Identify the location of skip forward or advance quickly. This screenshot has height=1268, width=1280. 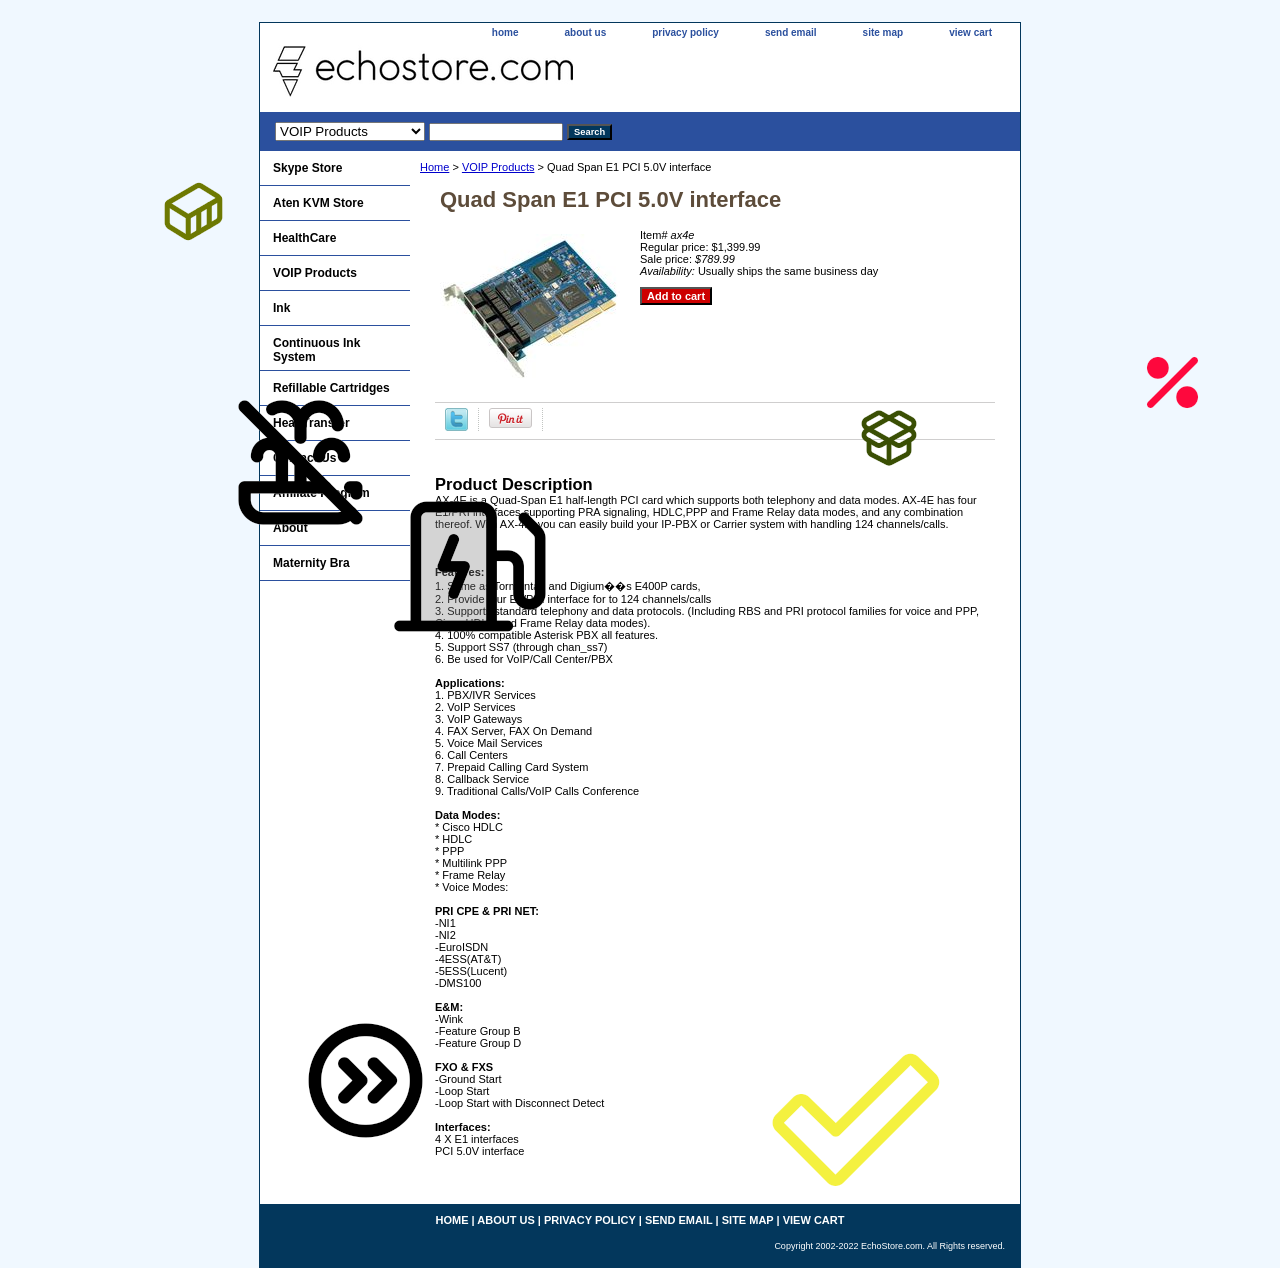
(365, 1080).